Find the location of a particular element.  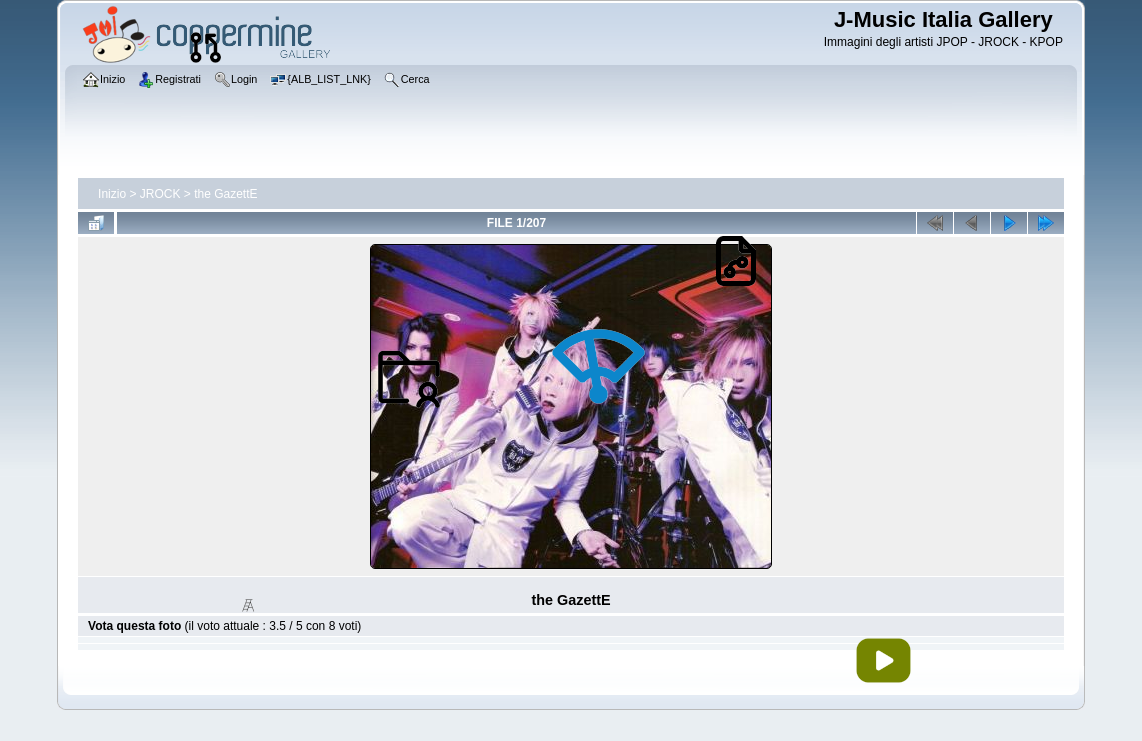

access tools or equipment section is located at coordinates (248, 605).